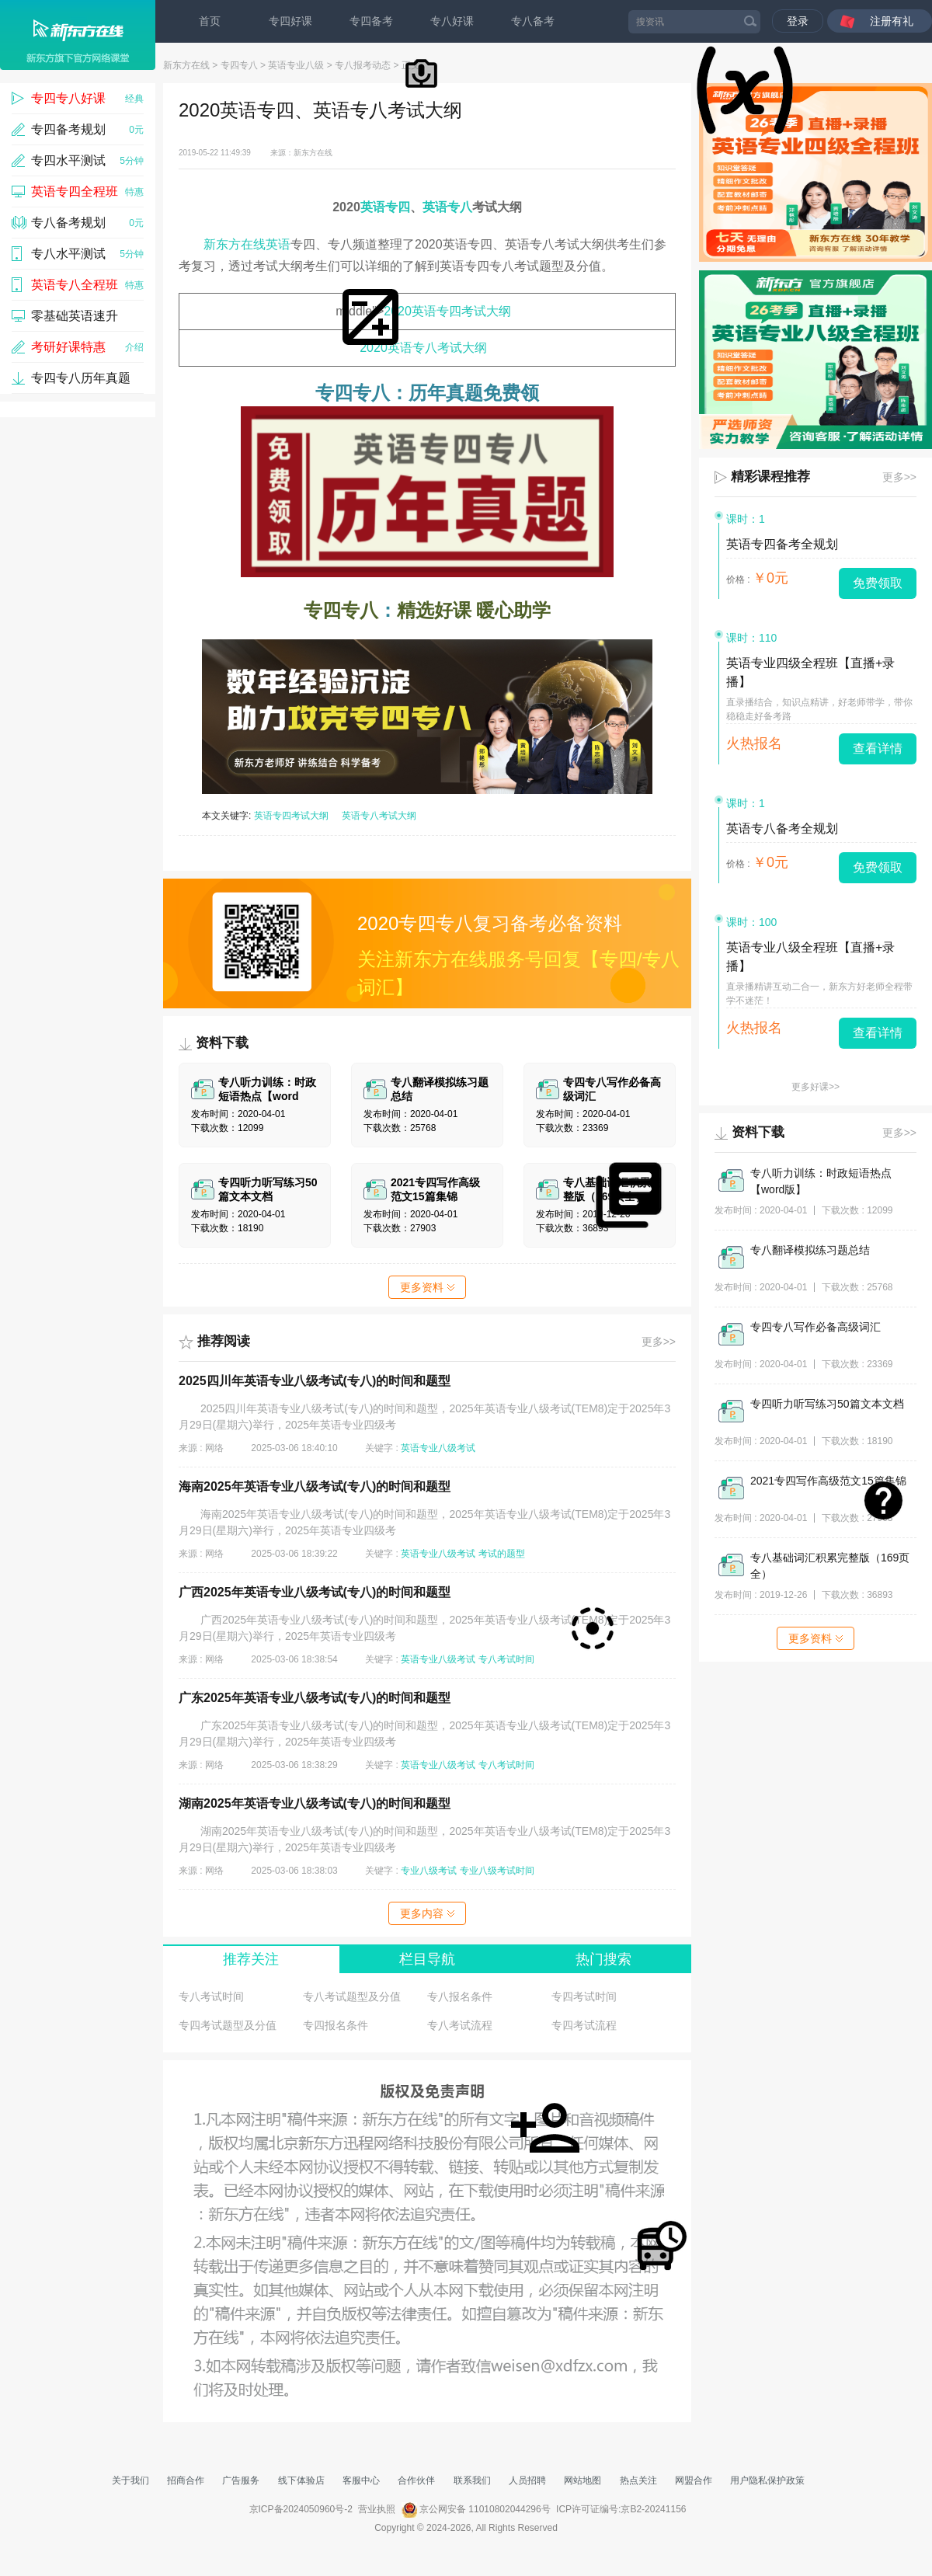 The height and width of the screenshot is (2576, 932). What do you see at coordinates (745, 90) in the screenshot?
I see `represents a variable or dynamic value in code` at bounding box center [745, 90].